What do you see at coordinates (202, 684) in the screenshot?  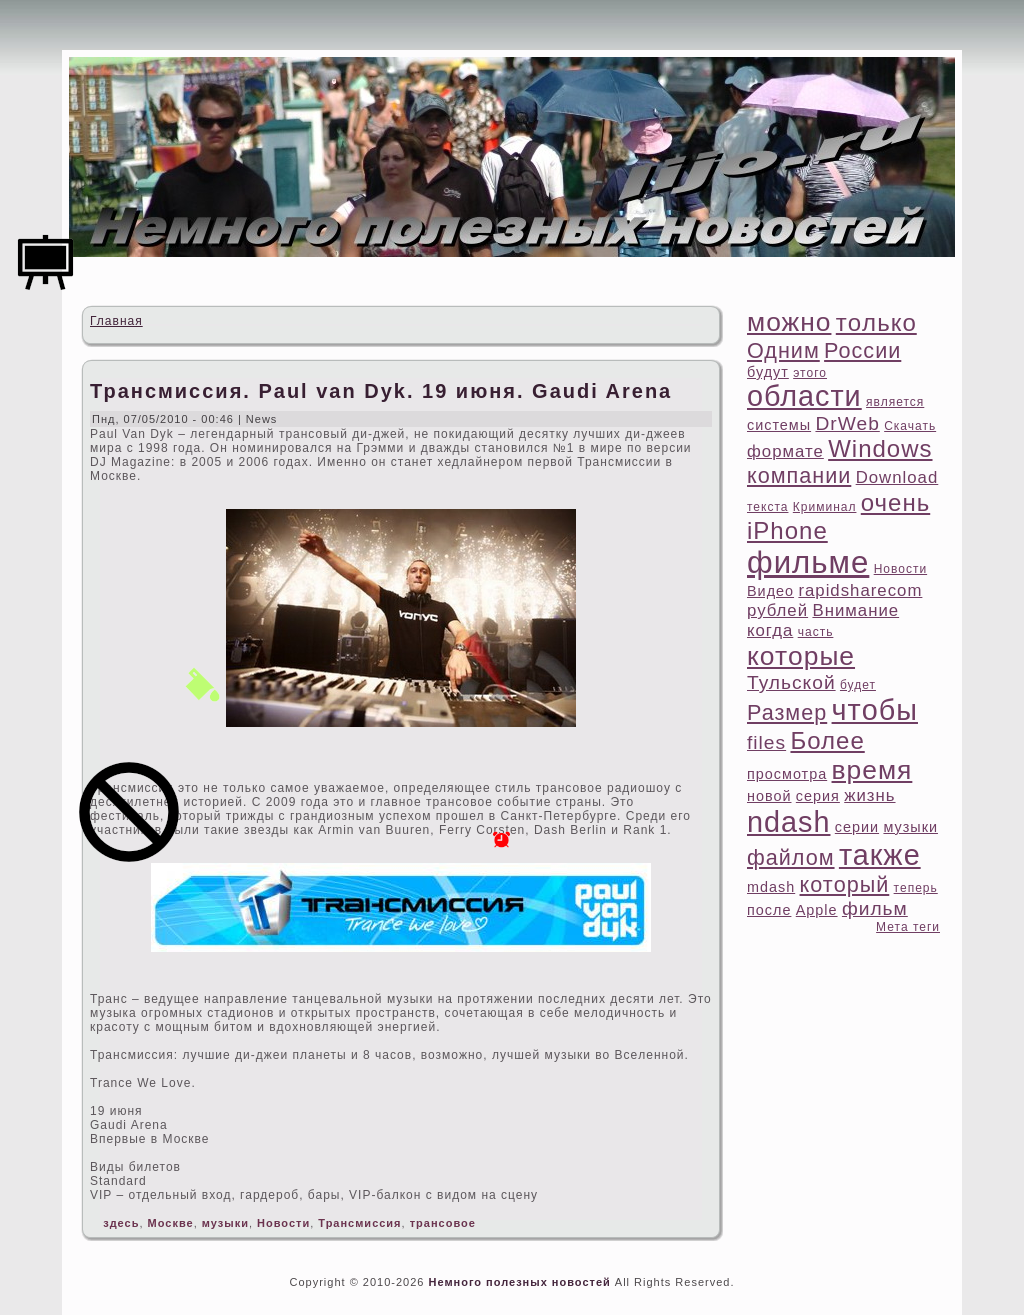 I see `fill an area with color` at bounding box center [202, 684].